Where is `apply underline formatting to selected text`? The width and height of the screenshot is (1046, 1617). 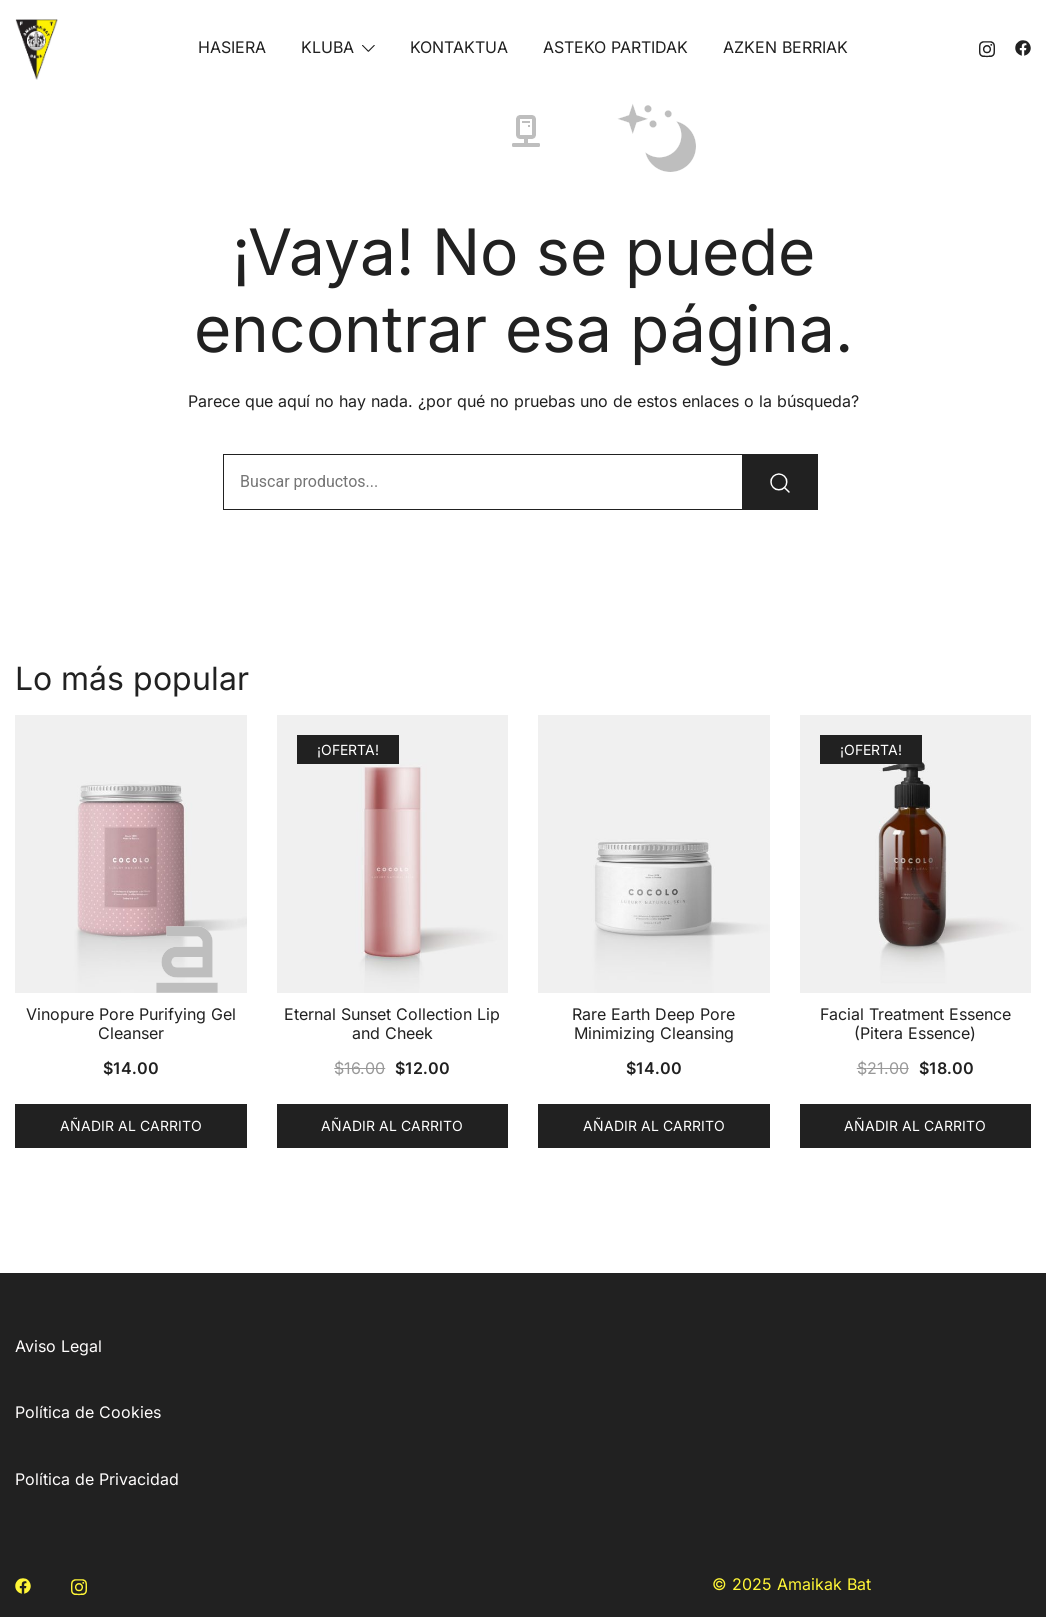 apply underline formatting to selected text is located at coordinates (187, 957).